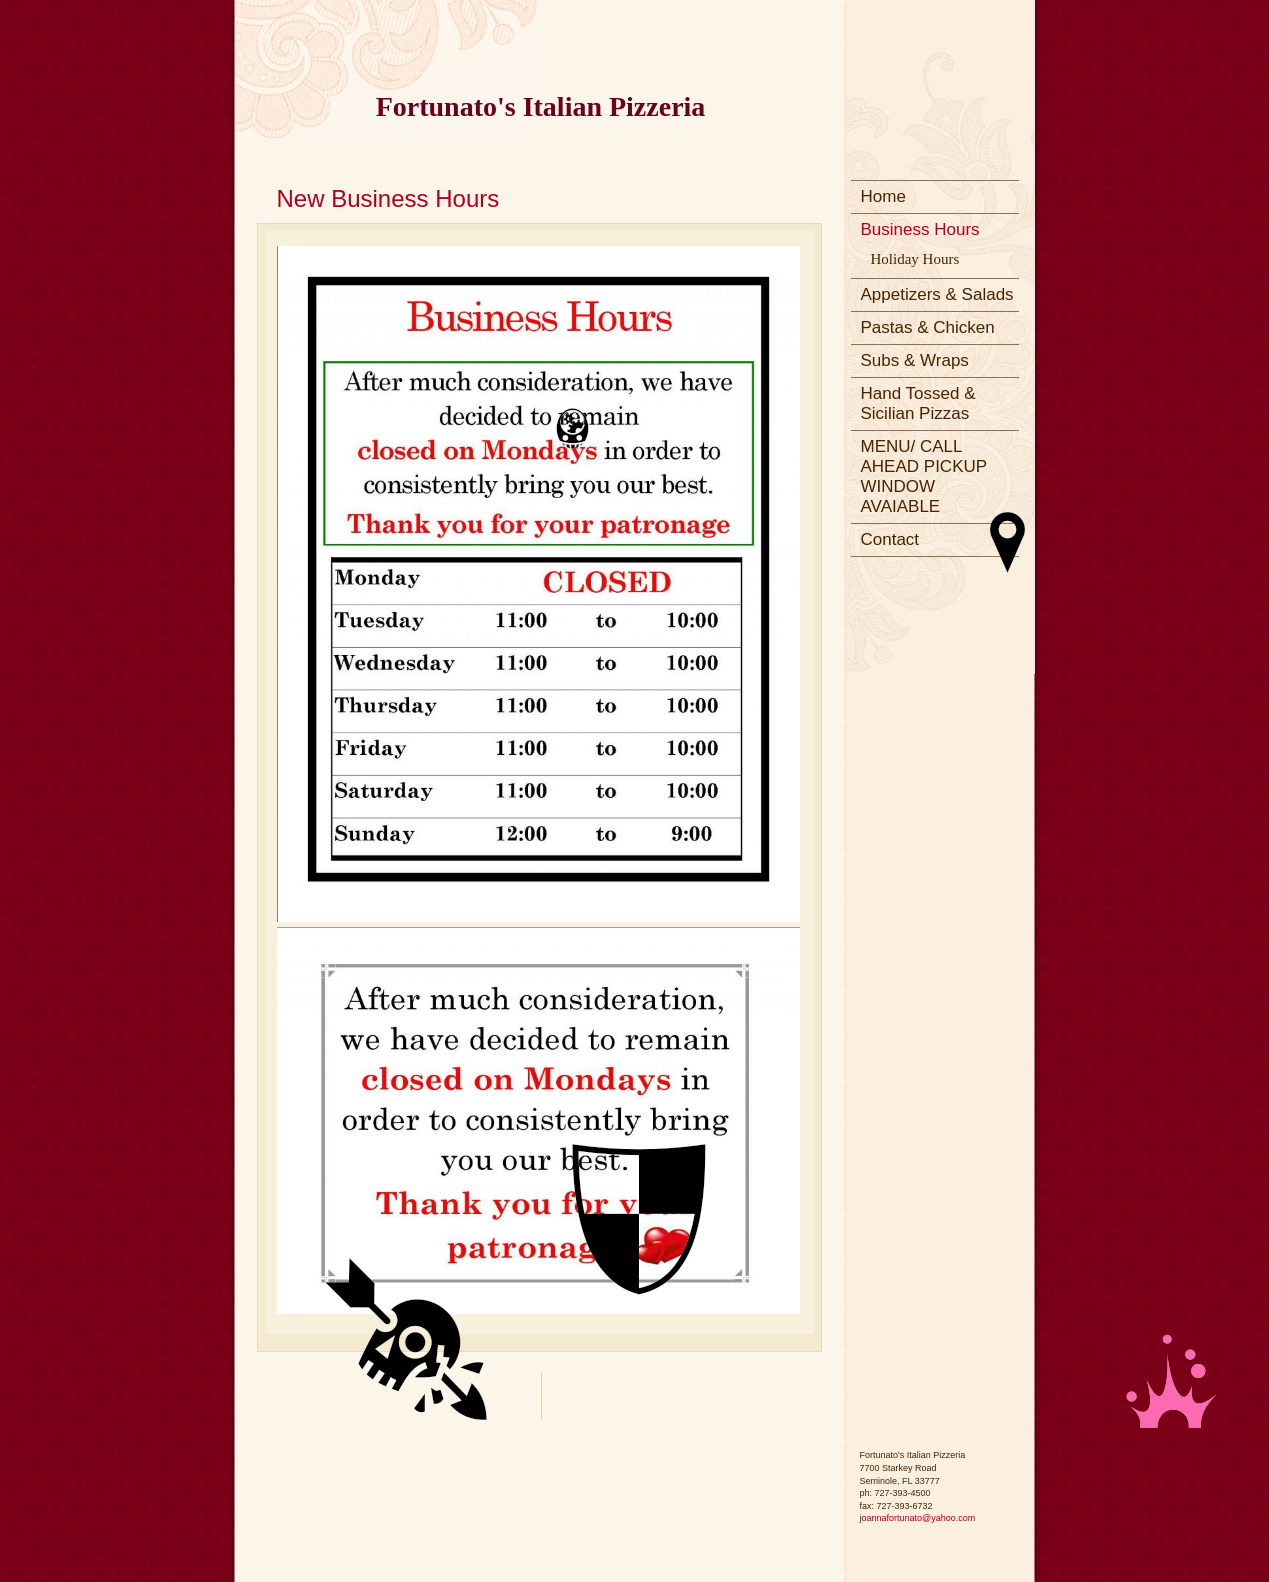 The width and height of the screenshot is (1269, 1582). Describe the element at coordinates (572, 428) in the screenshot. I see `access AI or machine learning features` at that location.